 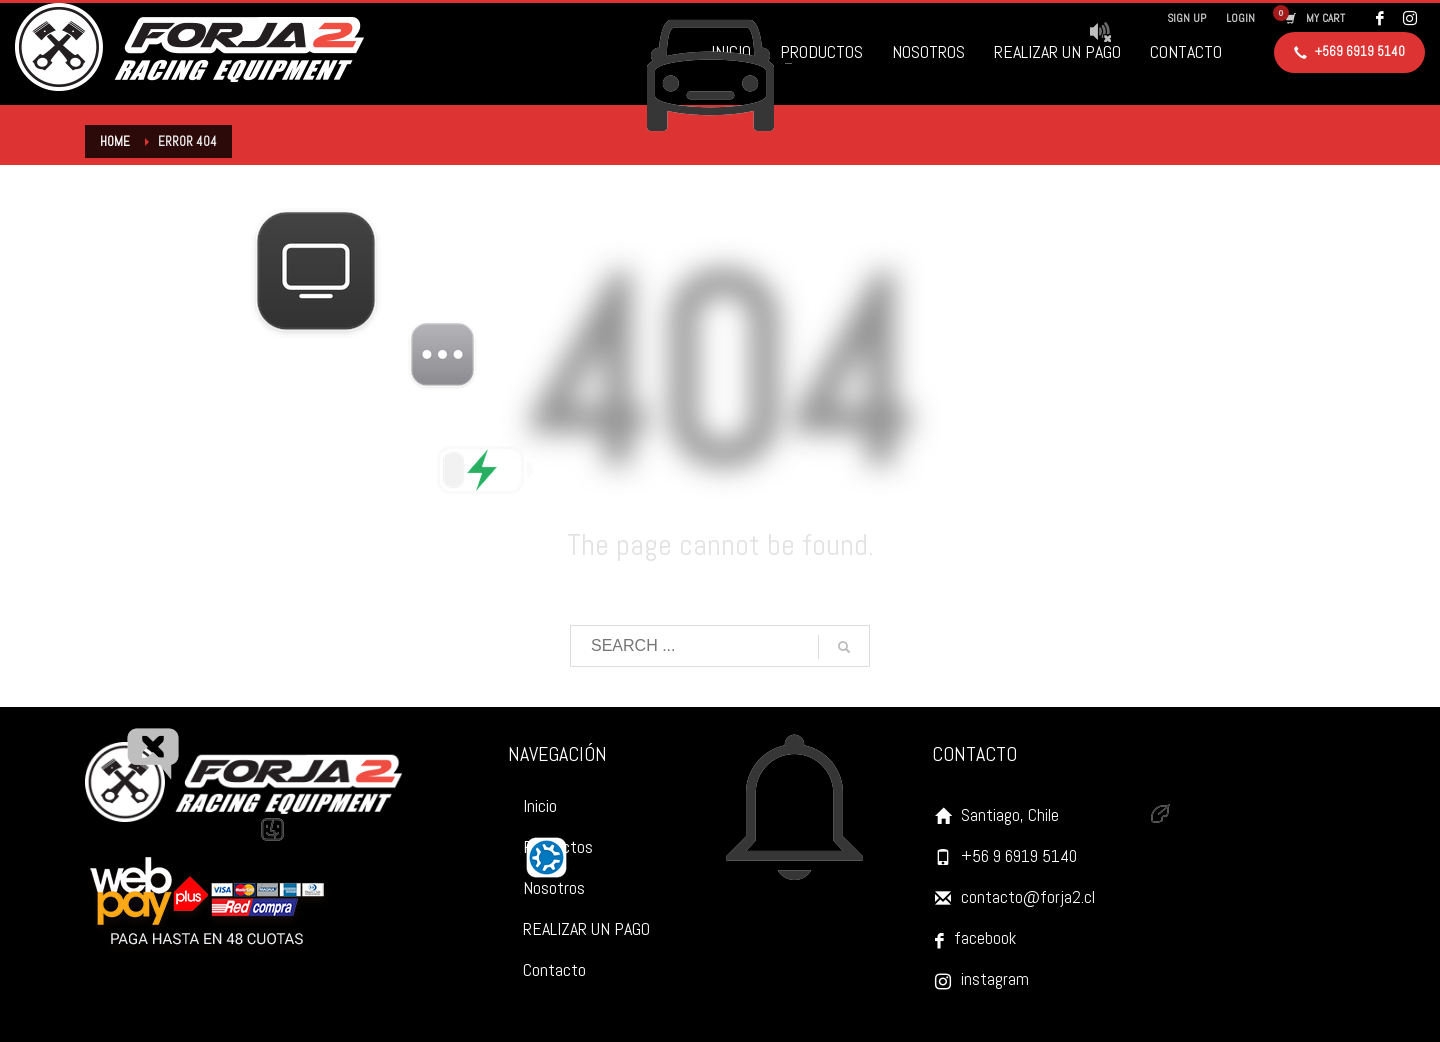 What do you see at coordinates (272, 829) in the screenshot?
I see `open file manager` at bounding box center [272, 829].